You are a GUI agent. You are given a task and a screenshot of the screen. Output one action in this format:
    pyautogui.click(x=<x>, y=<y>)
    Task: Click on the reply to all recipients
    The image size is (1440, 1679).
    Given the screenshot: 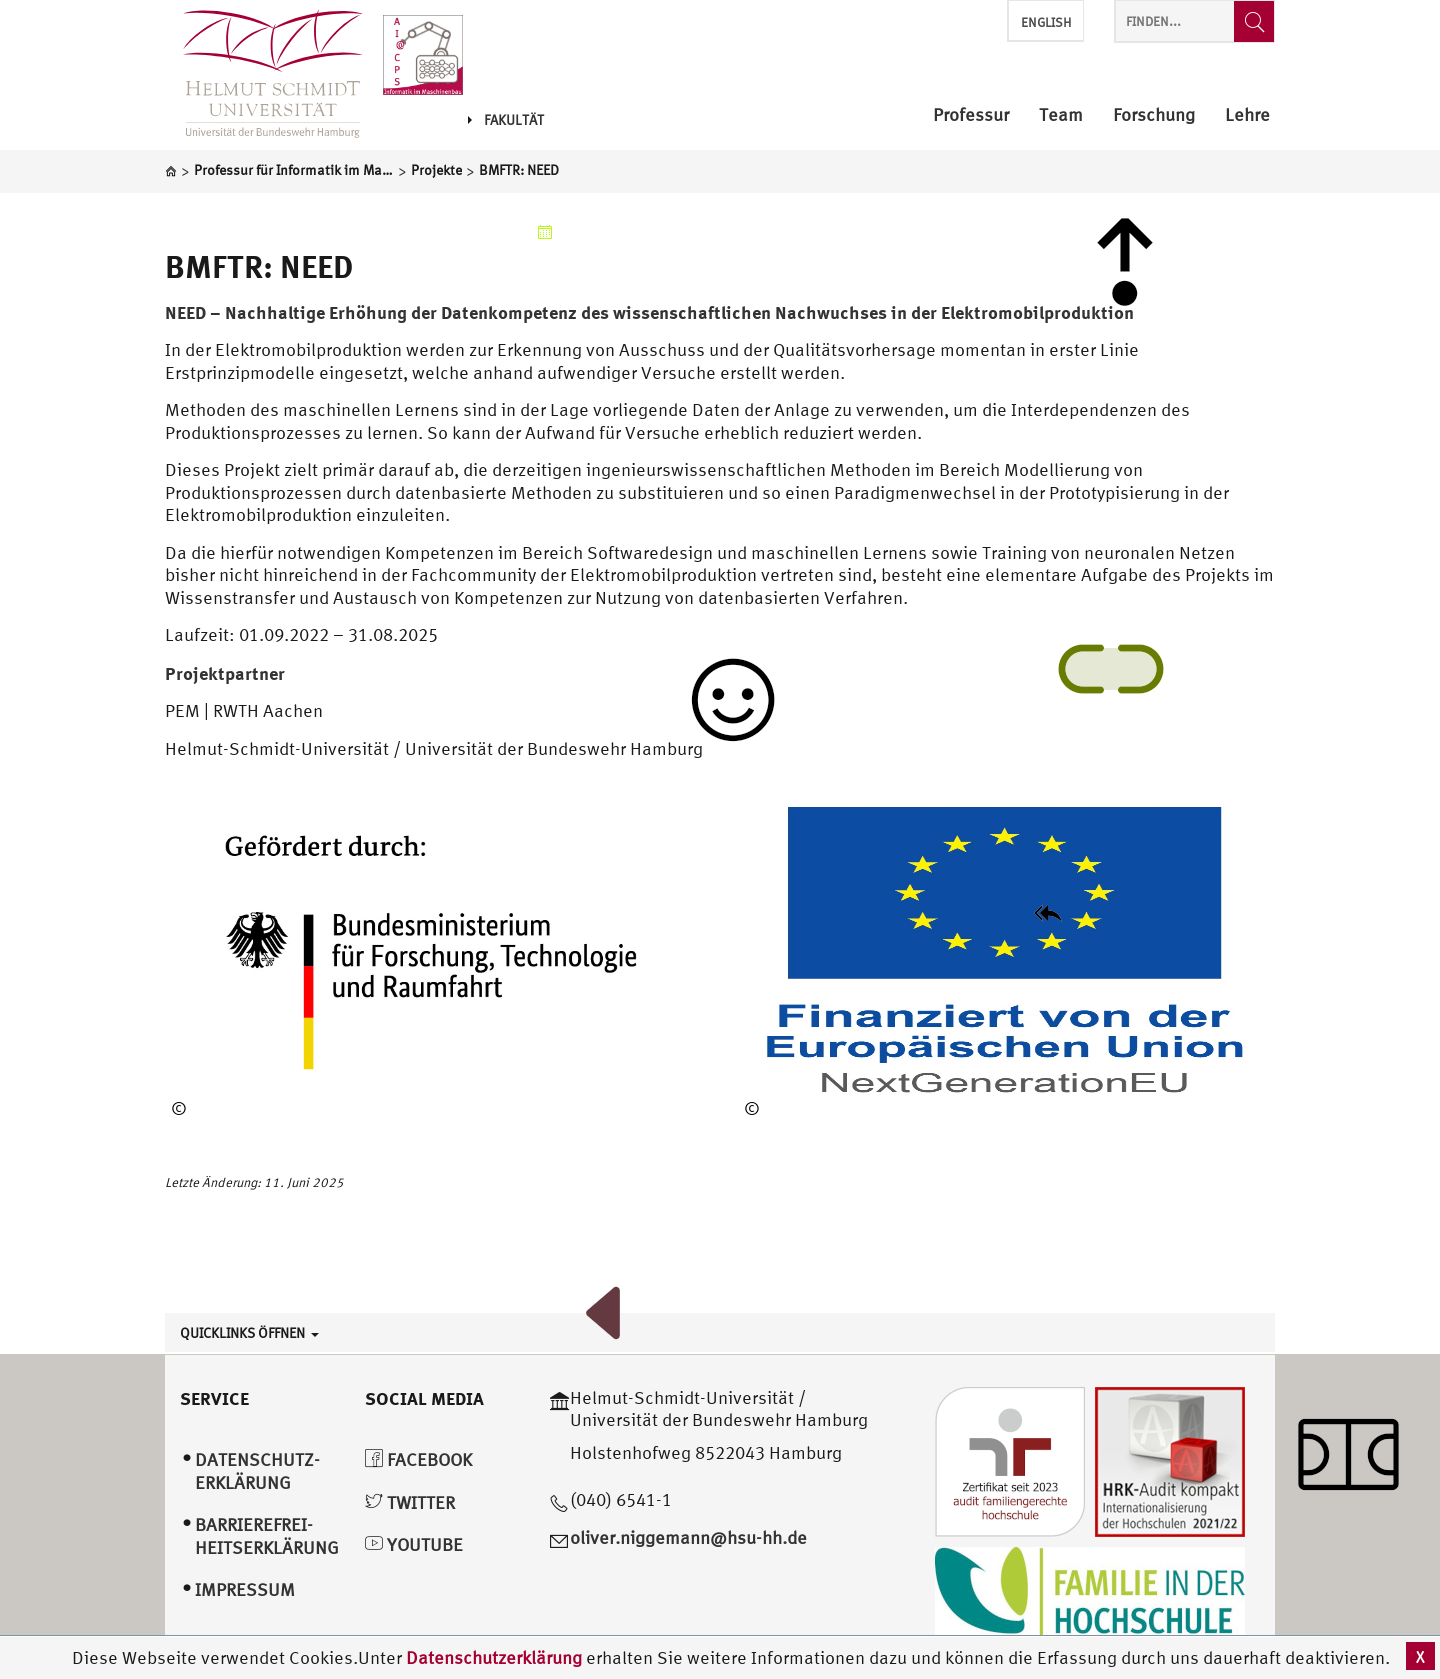 What is the action you would take?
    pyautogui.click(x=1048, y=913)
    